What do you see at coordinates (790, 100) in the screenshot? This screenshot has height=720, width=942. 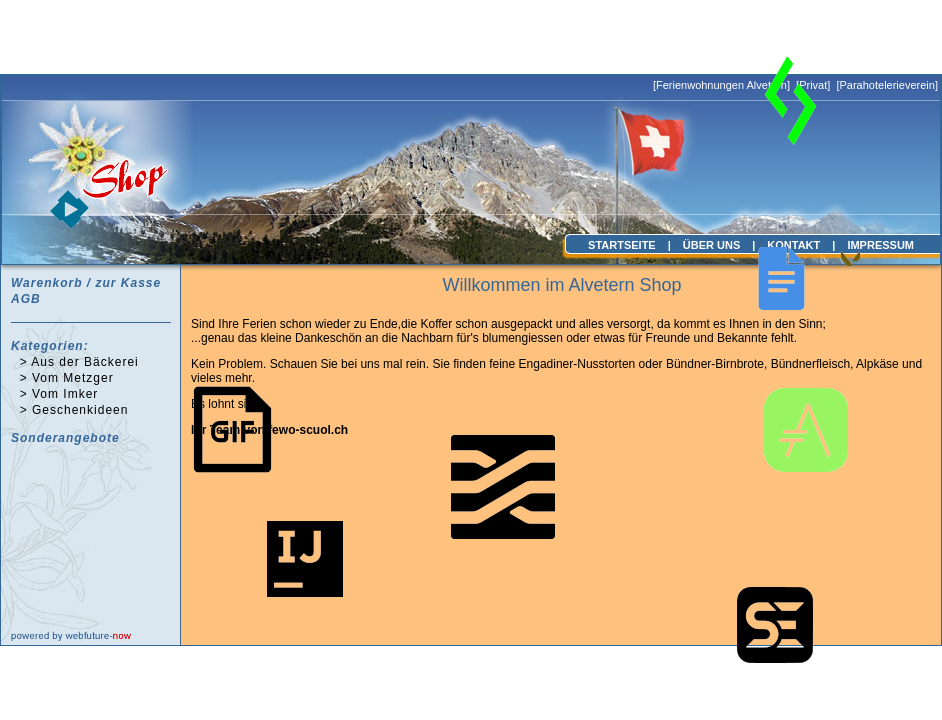 I see `visit lintcode coding practice platform` at bounding box center [790, 100].